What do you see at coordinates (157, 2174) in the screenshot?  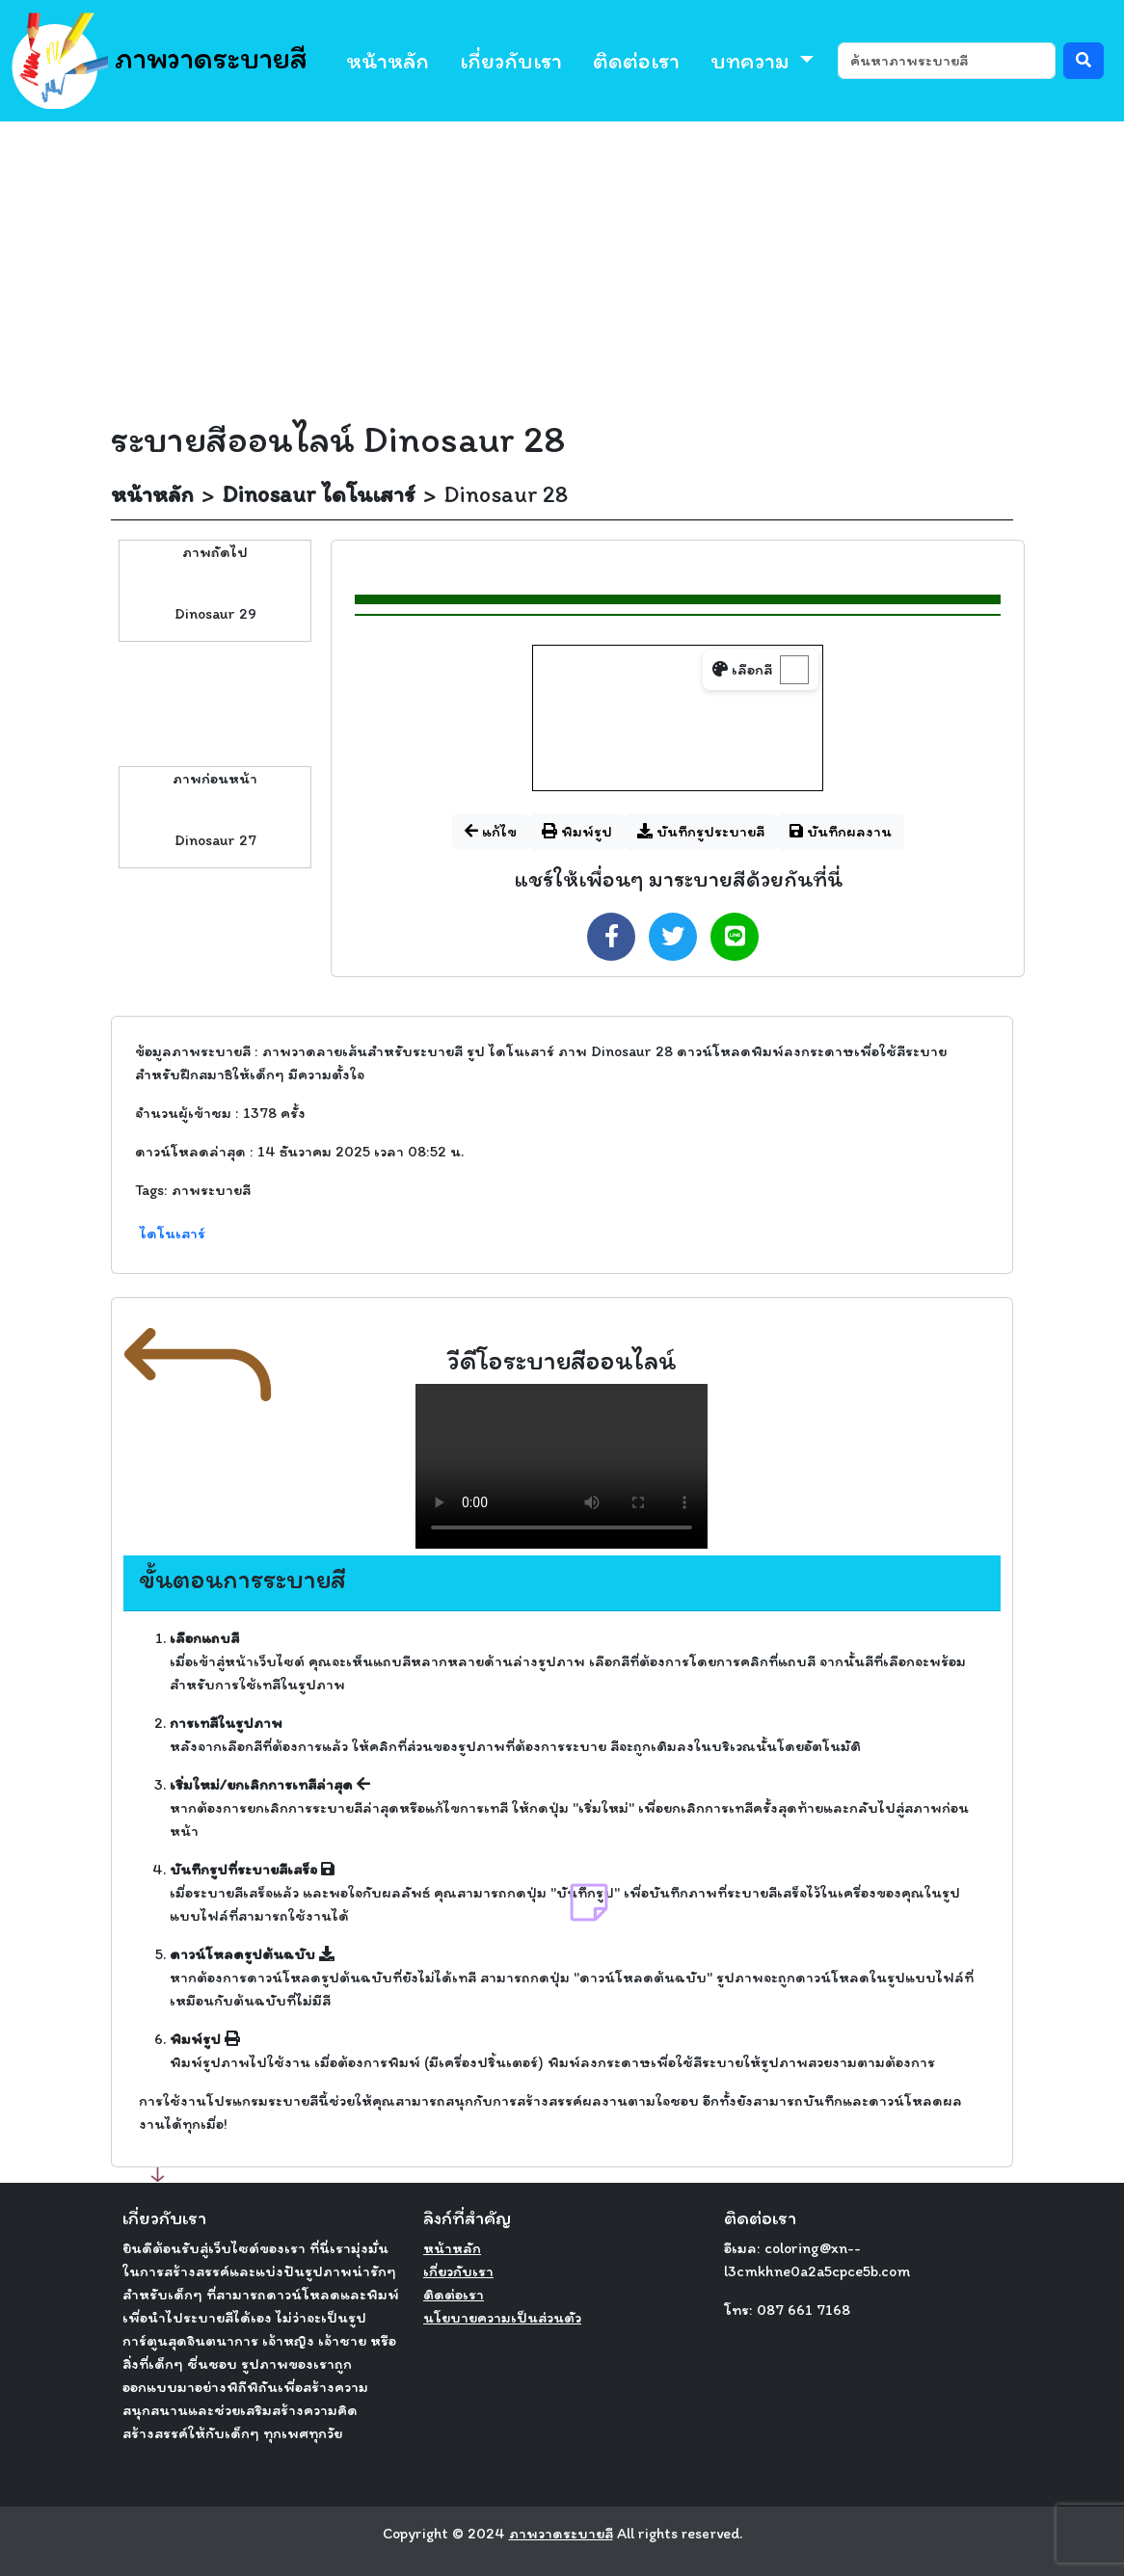 I see `scroll down or view more content` at bounding box center [157, 2174].